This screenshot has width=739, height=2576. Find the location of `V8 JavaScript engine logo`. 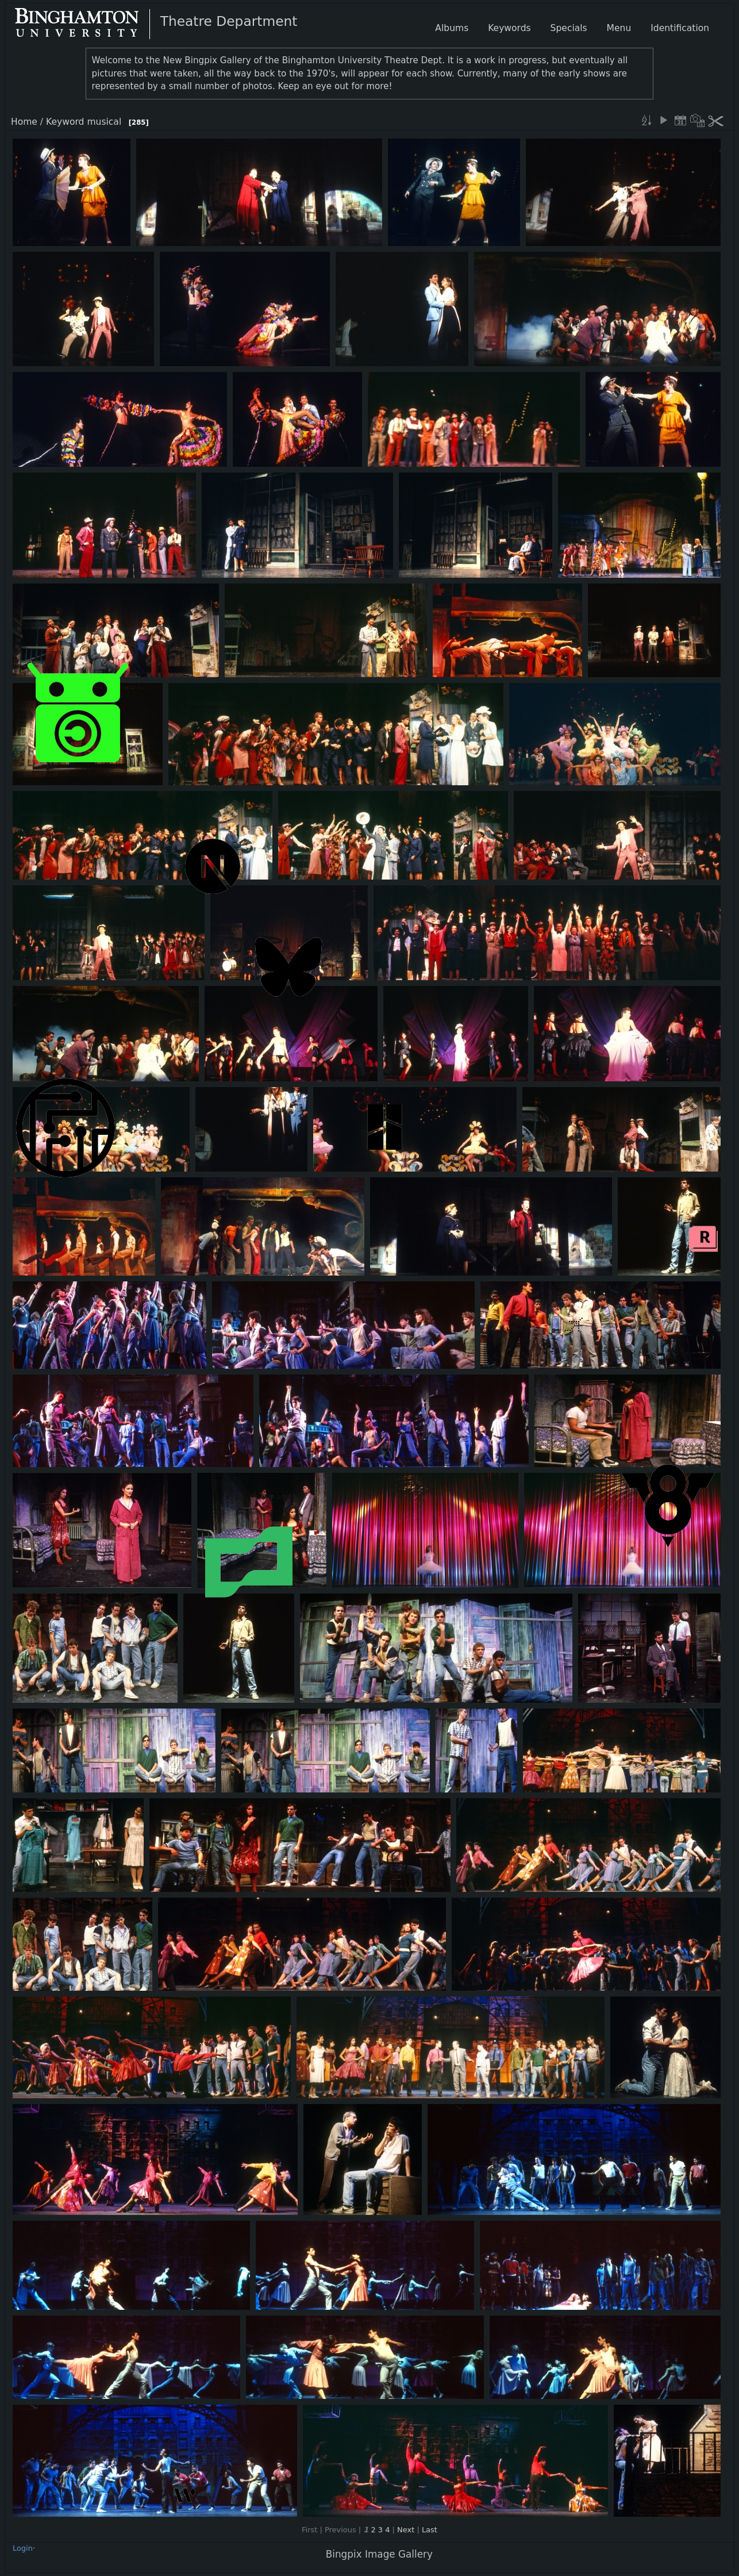

V8 JavaScript engine logo is located at coordinates (668, 1506).